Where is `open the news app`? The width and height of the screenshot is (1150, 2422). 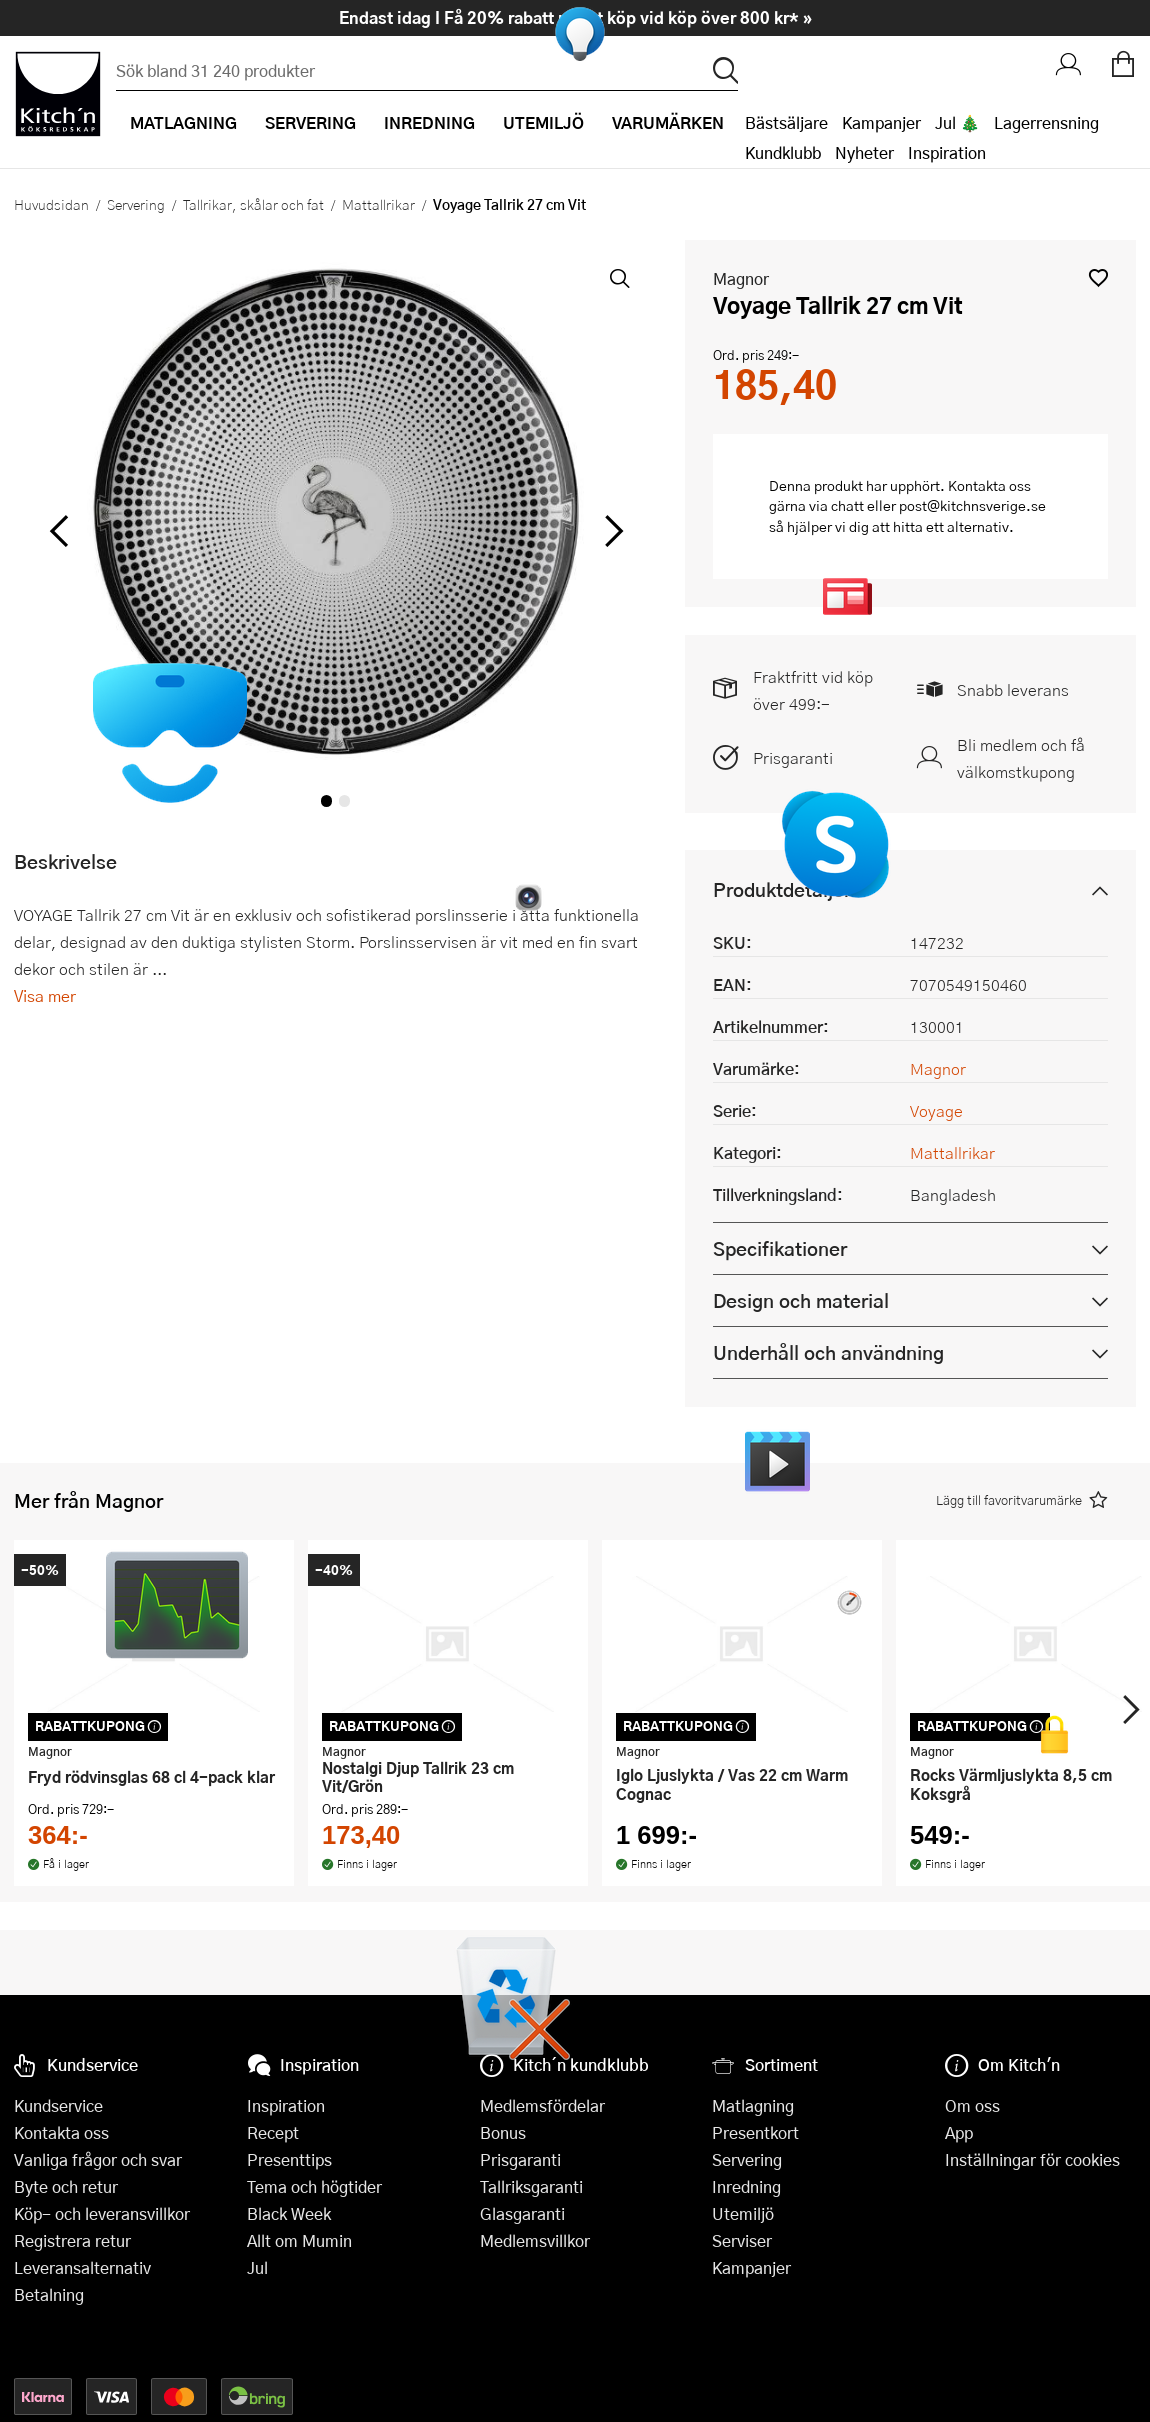
open the news app is located at coordinates (847, 596).